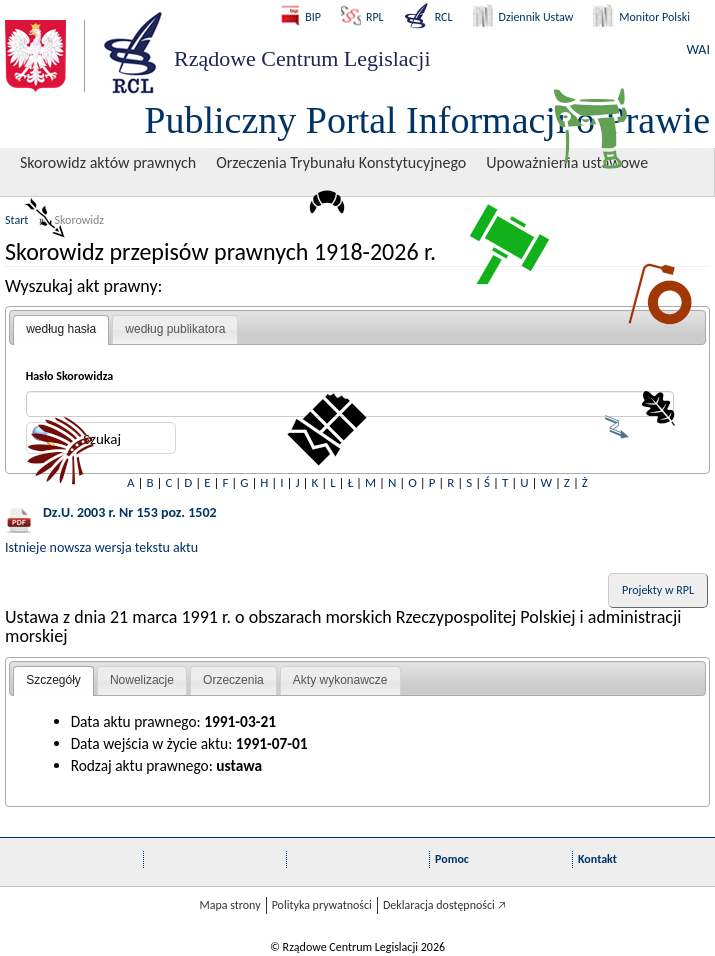  Describe the element at coordinates (60, 450) in the screenshot. I see `select native american or tribal theme` at that location.